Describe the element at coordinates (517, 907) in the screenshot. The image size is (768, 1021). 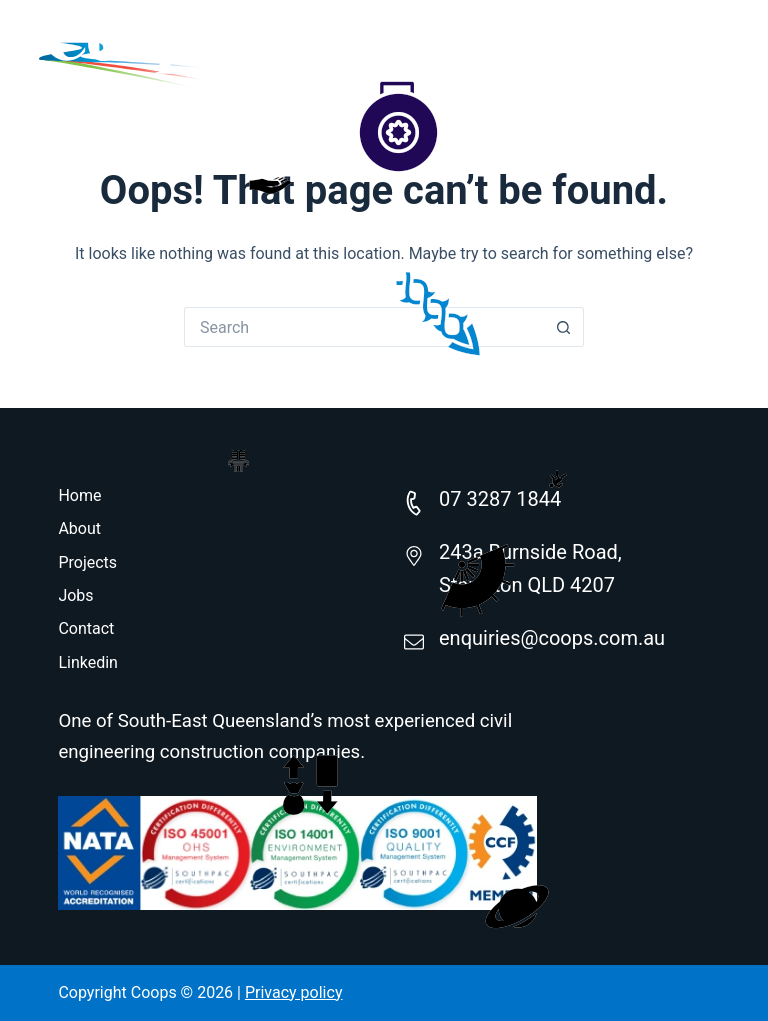
I see `access space or astronomy-themed content` at that location.